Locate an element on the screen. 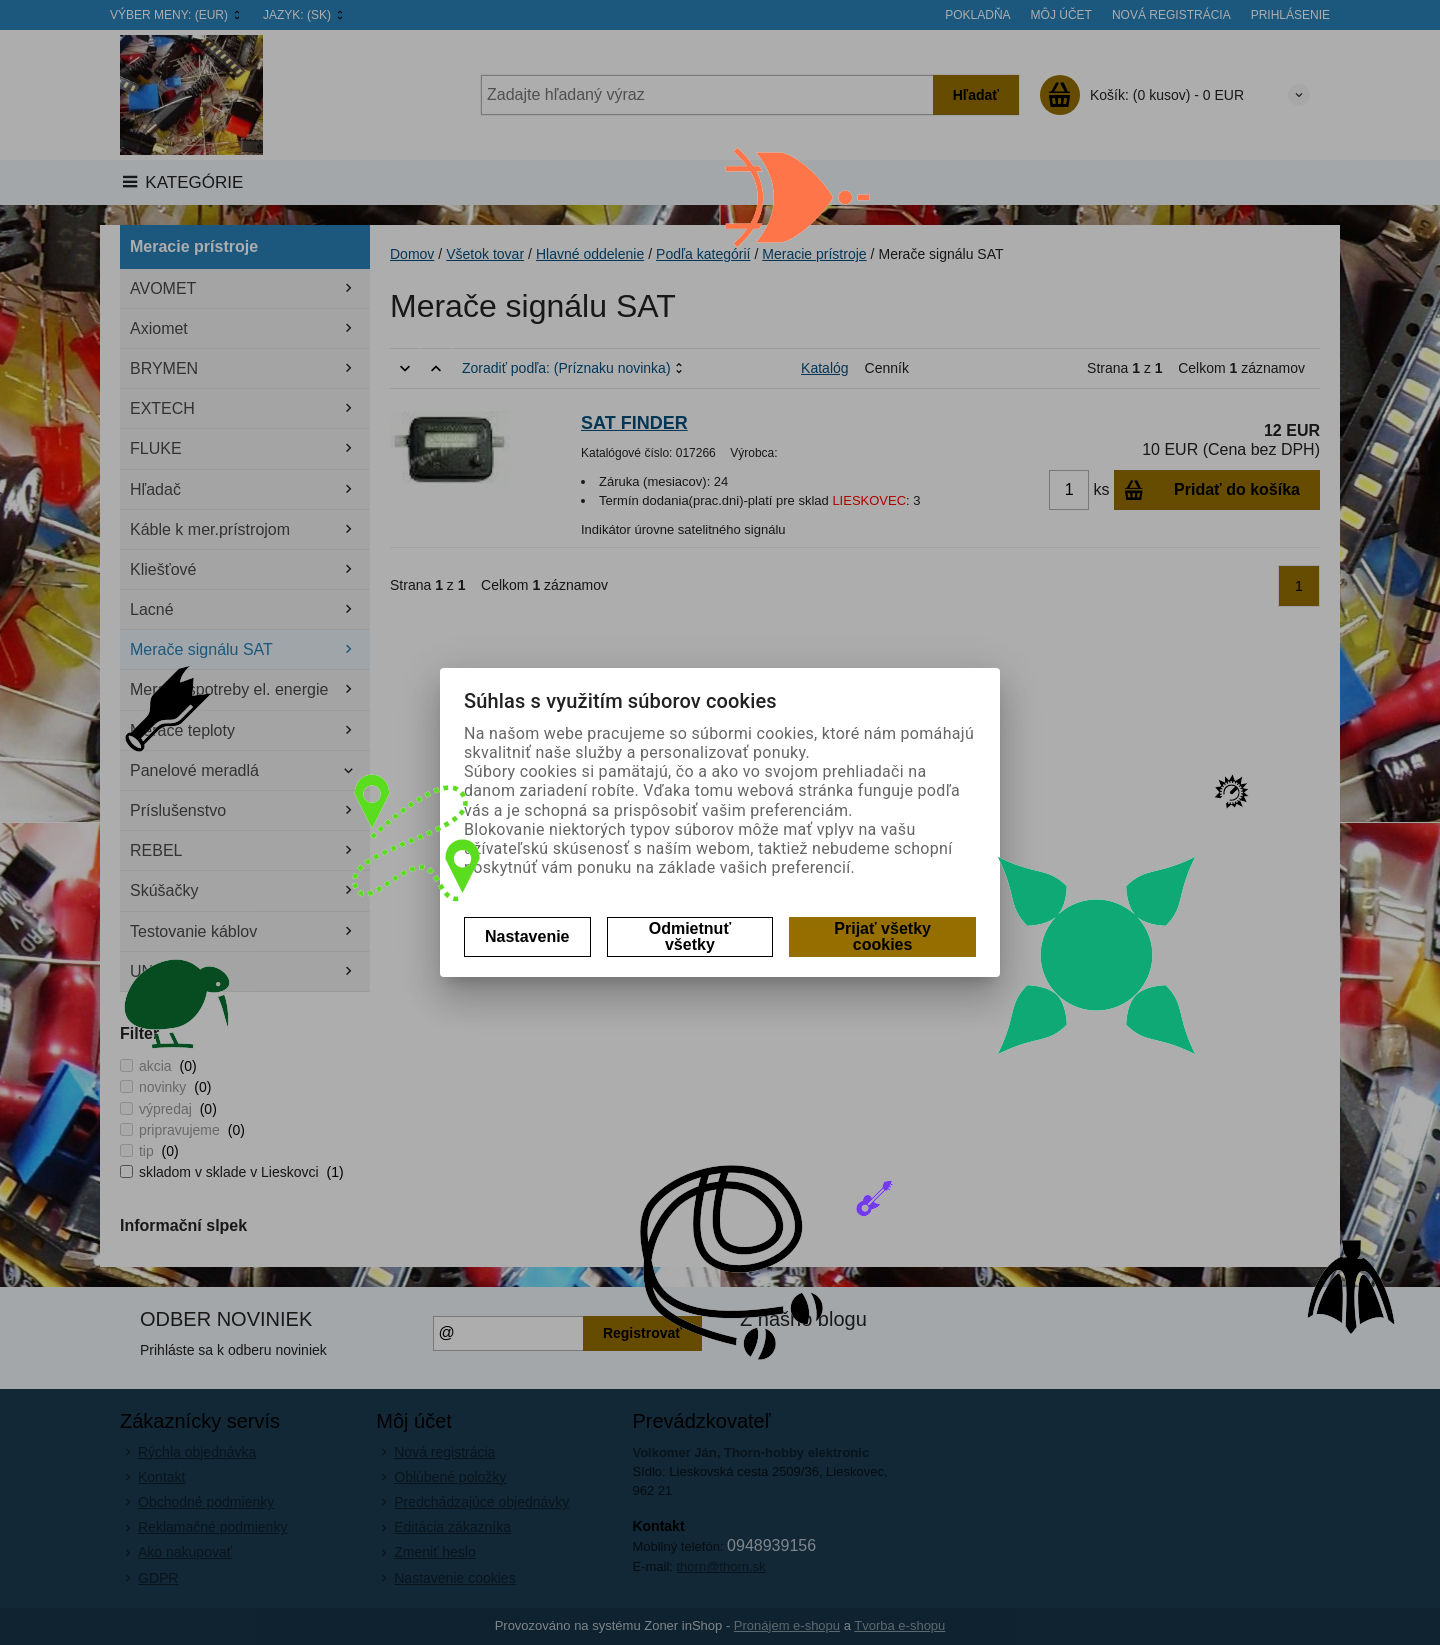 The height and width of the screenshot is (1645, 1440). hunting bolas weapon item in game inventory is located at coordinates (731, 1262).